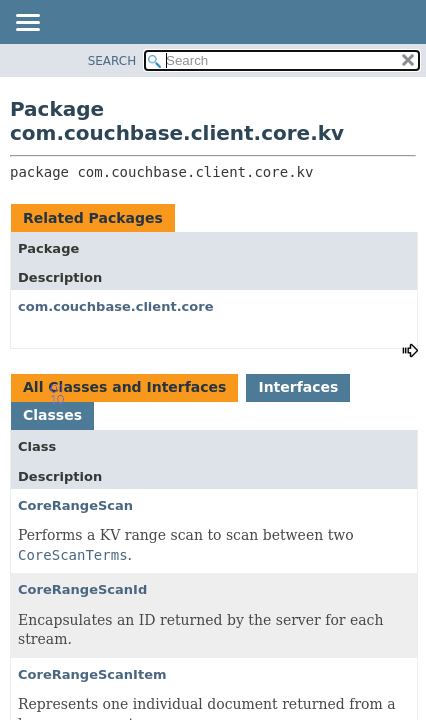  What do you see at coordinates (410, 350) in the screenshot?
I see `skip forward or advance to next item` at bounding box center [410, 350].